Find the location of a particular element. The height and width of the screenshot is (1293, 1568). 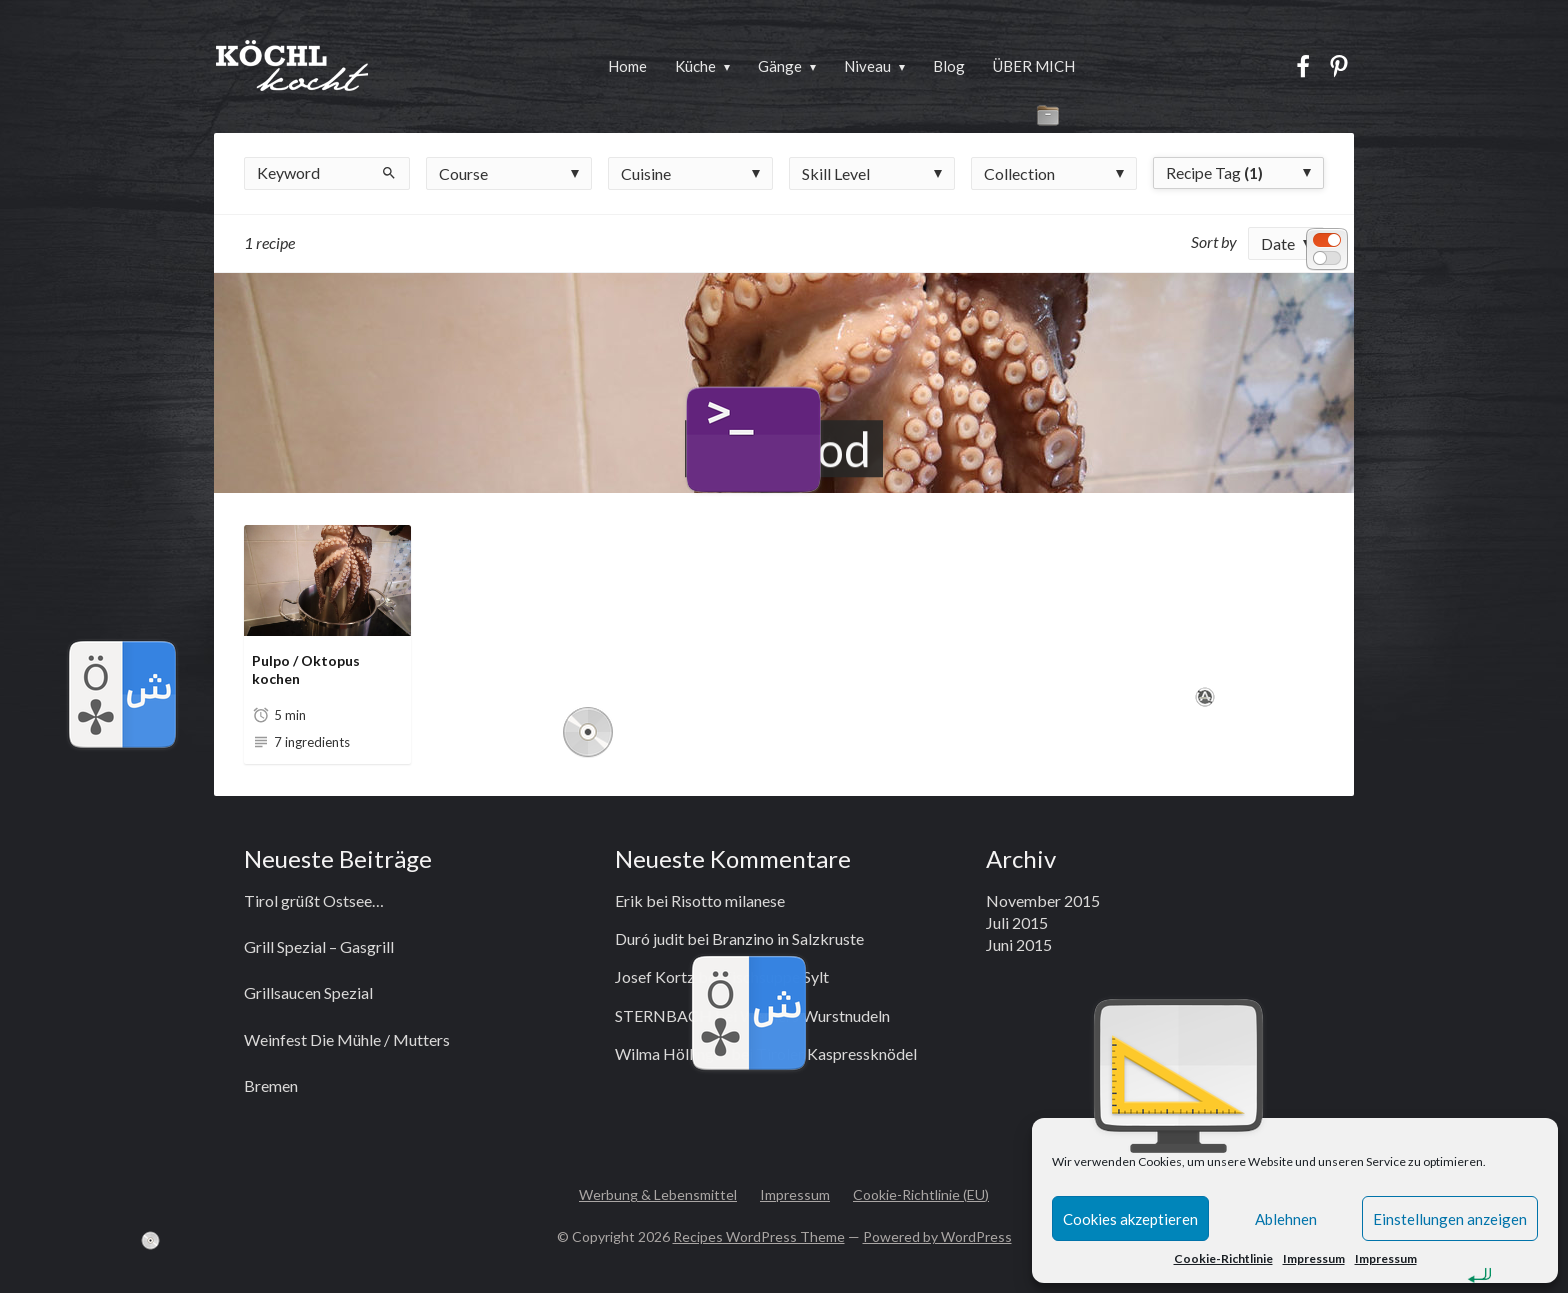

open the gnome characters app is located at coordinates (749, 1013).